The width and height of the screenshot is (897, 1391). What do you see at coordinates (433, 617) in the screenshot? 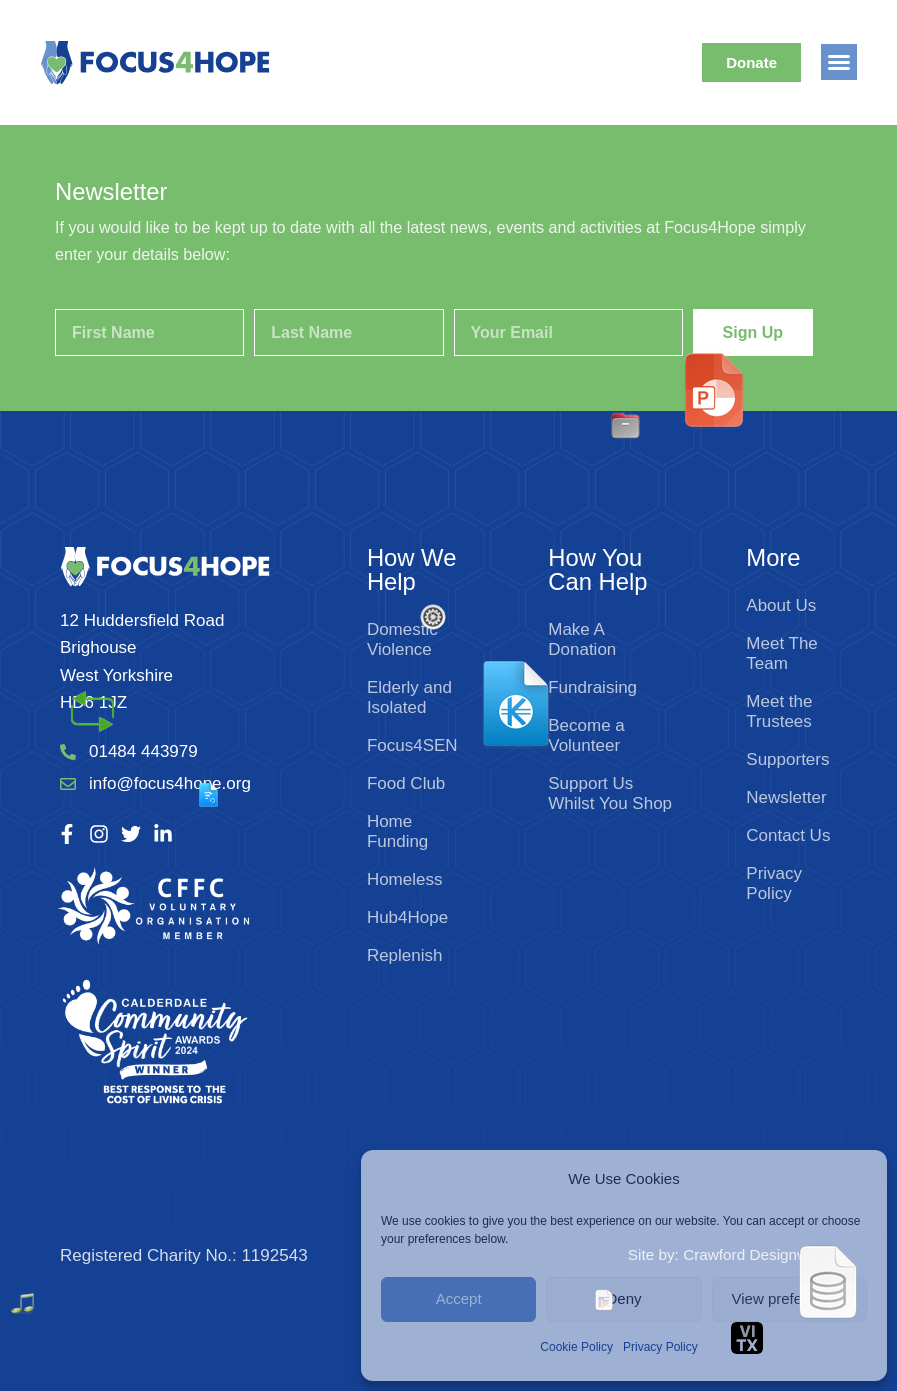
I see `view or edit document properties` at bounding box center [433, 617].